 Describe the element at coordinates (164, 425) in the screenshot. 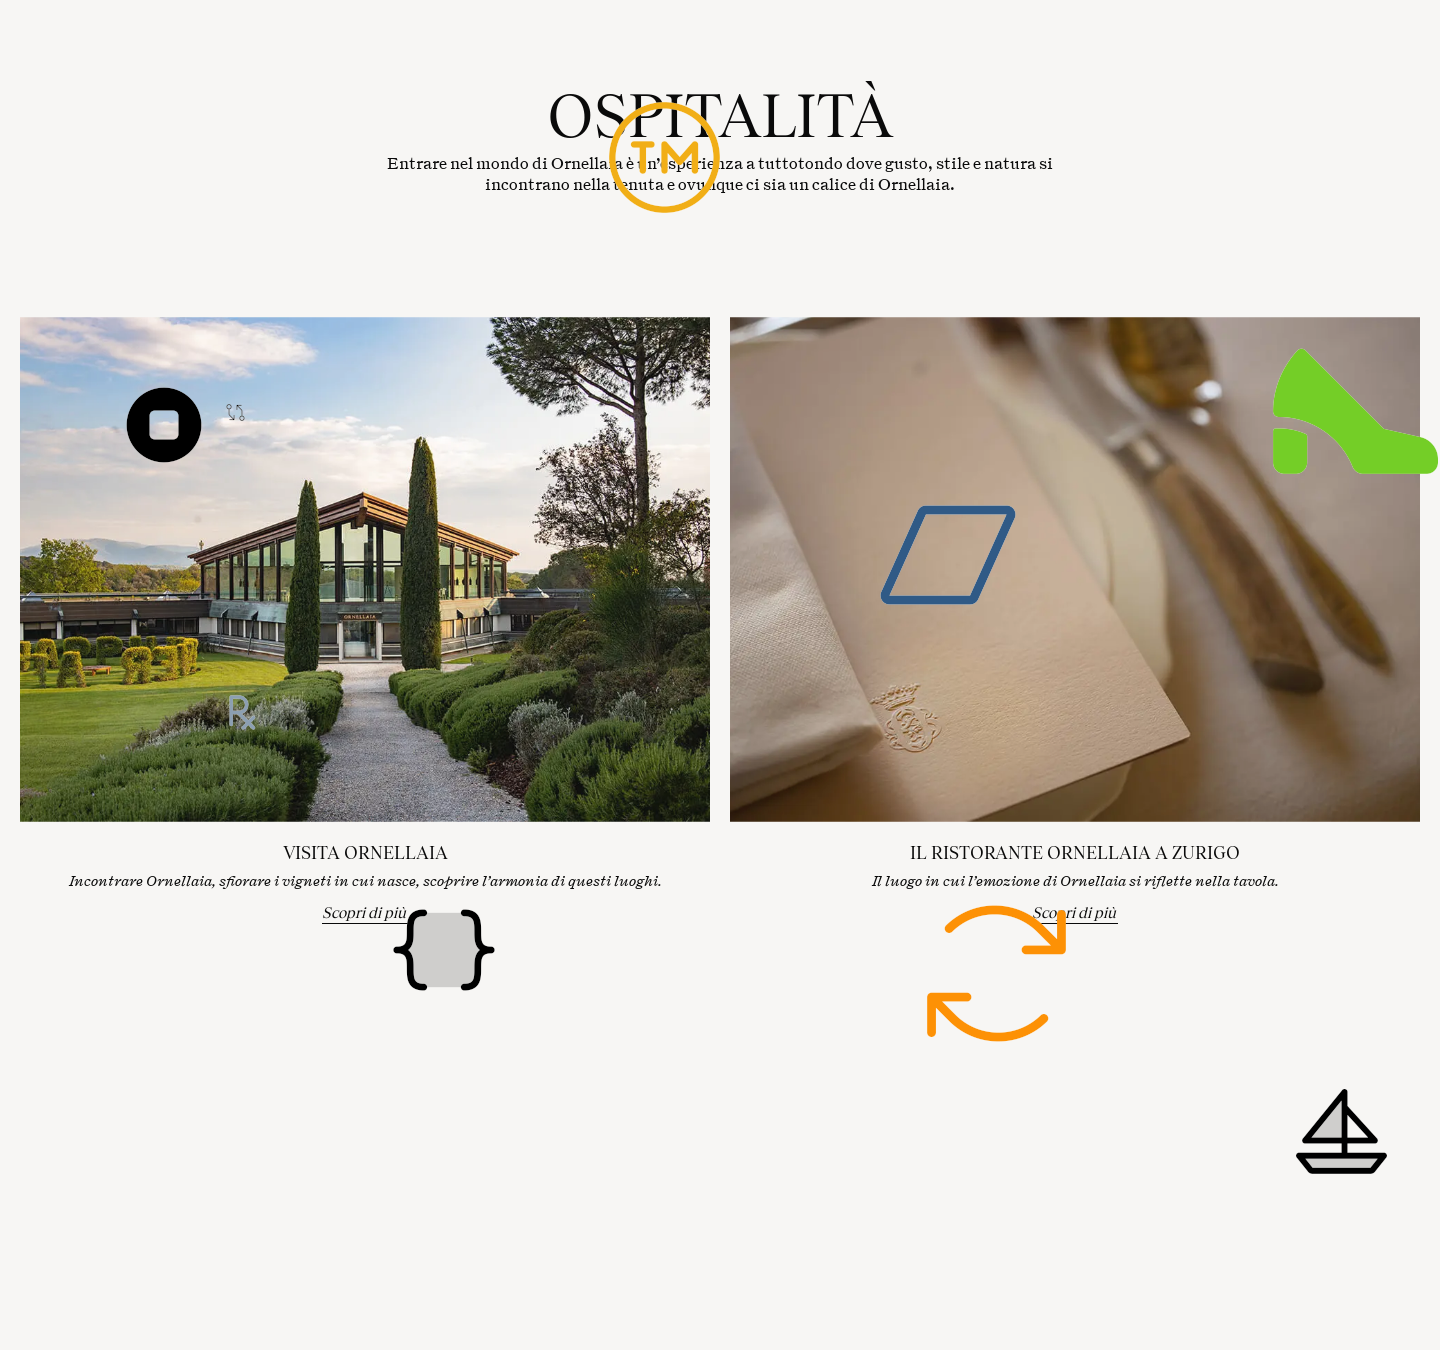

I see `stop media playback` at that location.